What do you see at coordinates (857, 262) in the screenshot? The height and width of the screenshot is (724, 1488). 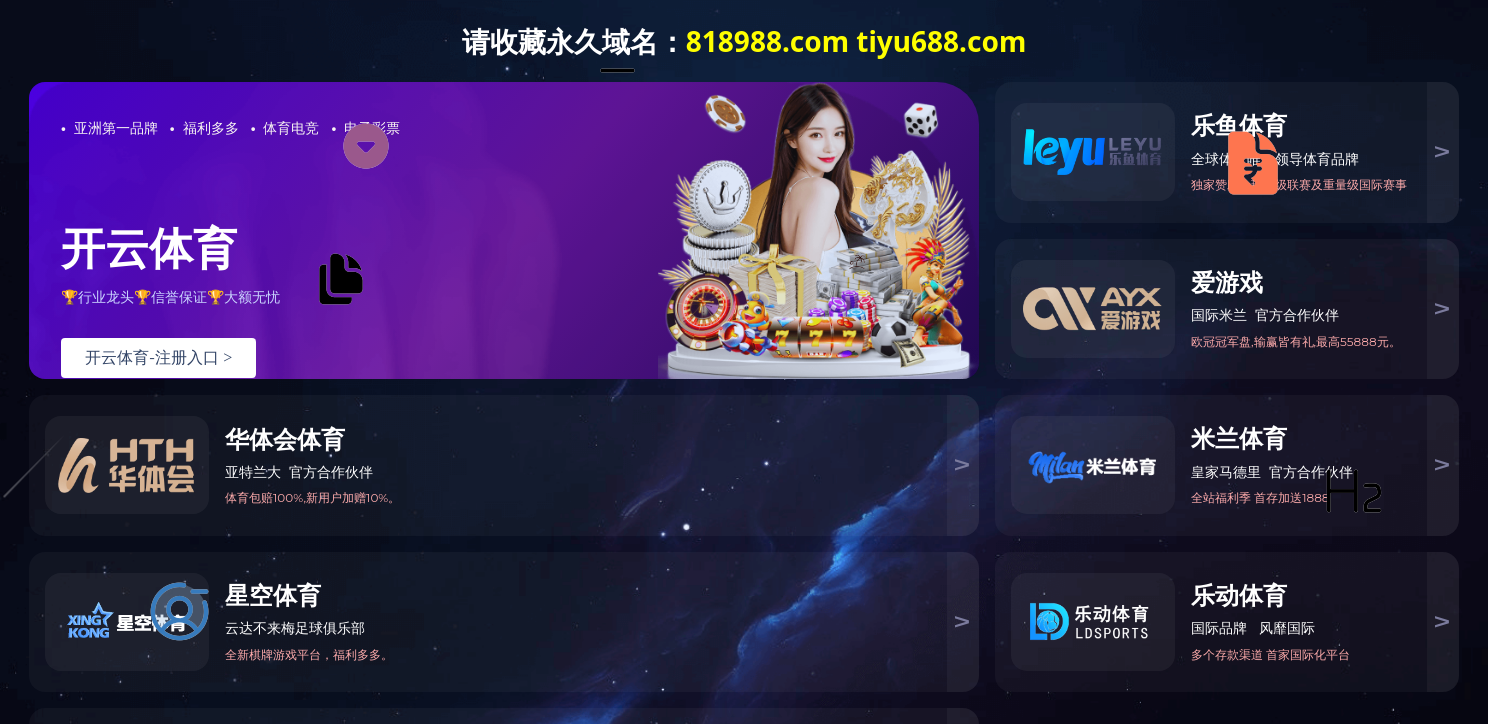 I see `indicates vacation or travel mode` at bounding box center [857, 262].